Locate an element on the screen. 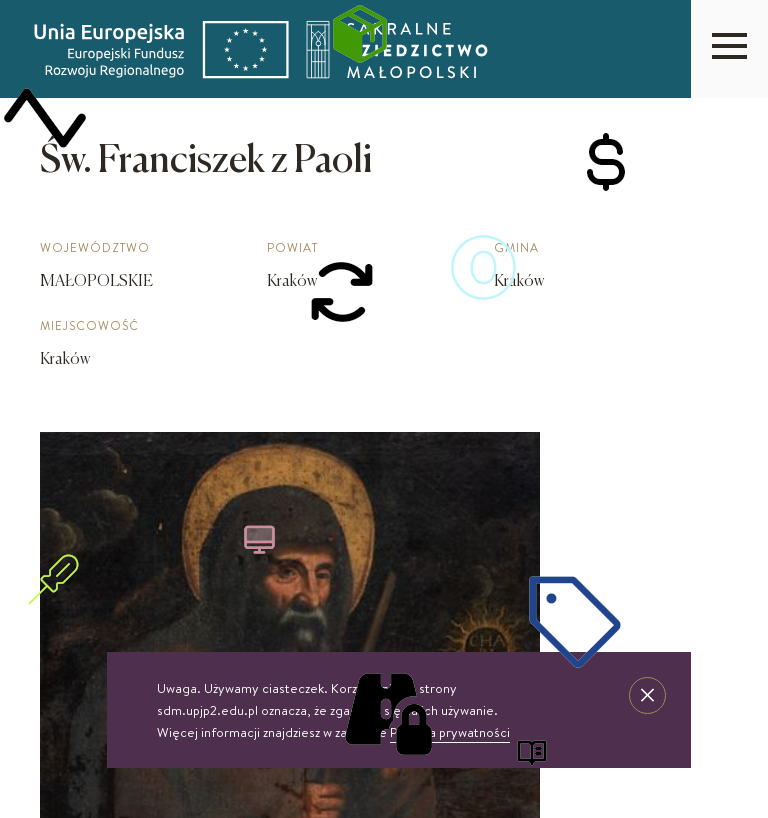  view account balance or financial information is located at coordinates (606, 162).